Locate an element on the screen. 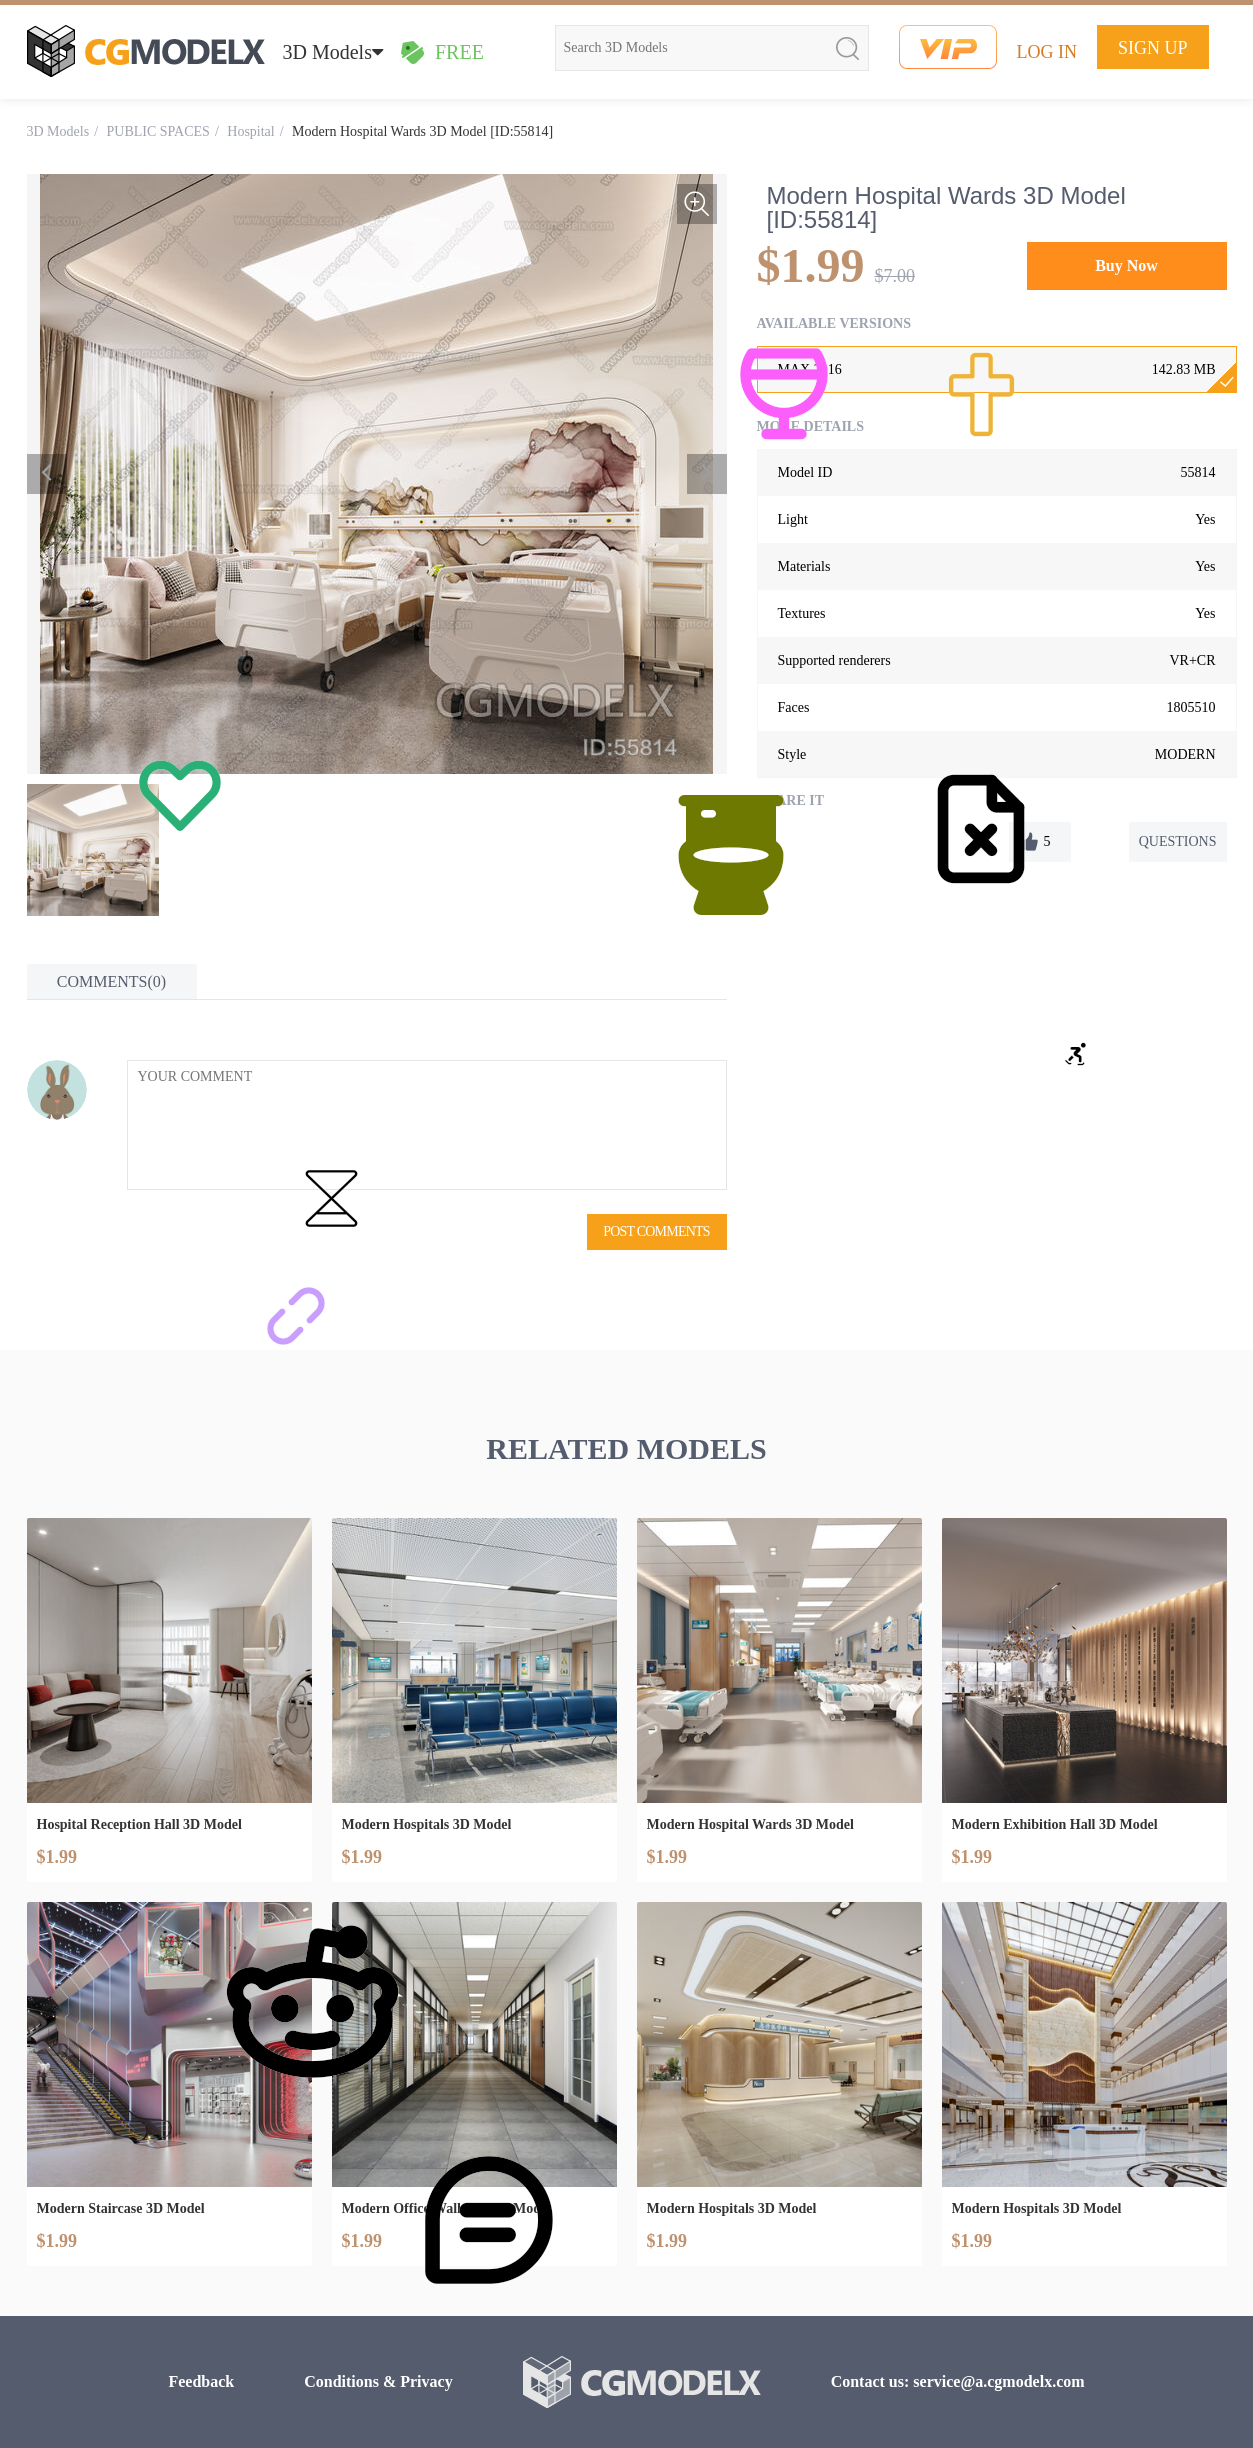 The height and width of the screenshot is (2448, 1253). indicates restroom or bathroom location is located at coordinates (731, 855).